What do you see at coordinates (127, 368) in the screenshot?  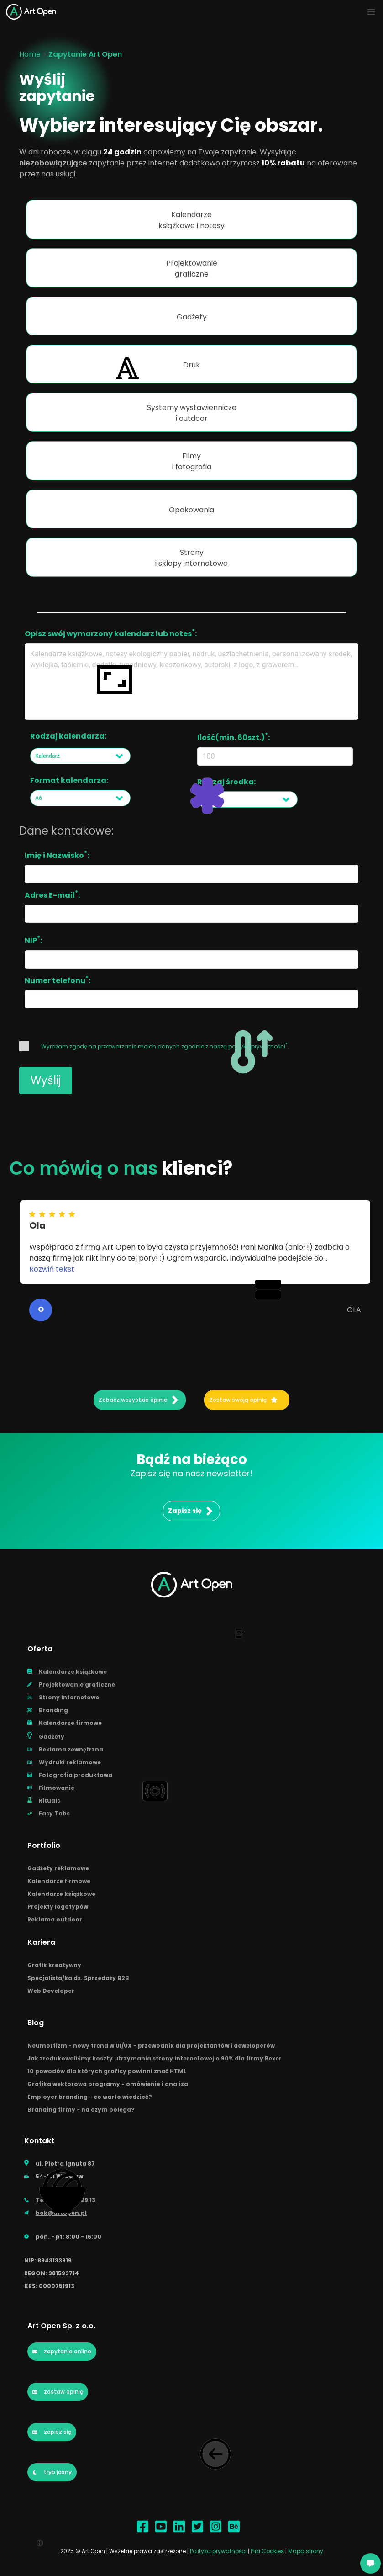 I see `access typography and font settings` at bounding box center [127, 368].